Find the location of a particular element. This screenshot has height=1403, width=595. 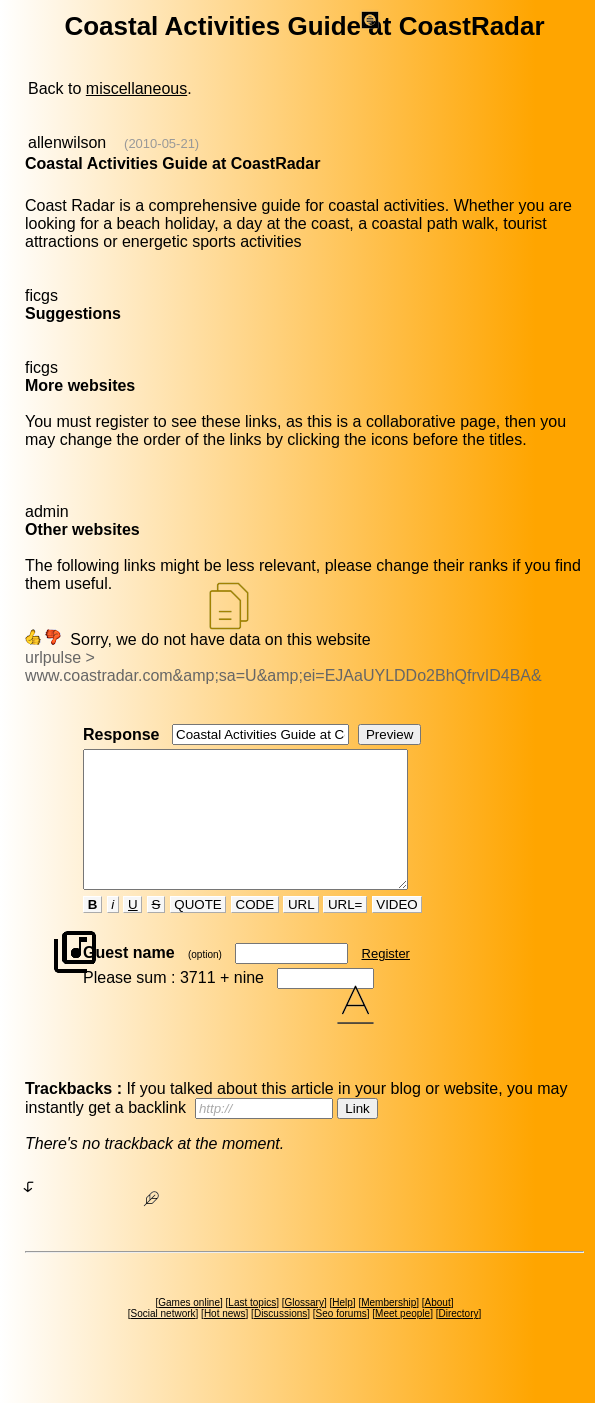

access heating, ventilation, and air conditioning controls is located at coordinates (370, 20).